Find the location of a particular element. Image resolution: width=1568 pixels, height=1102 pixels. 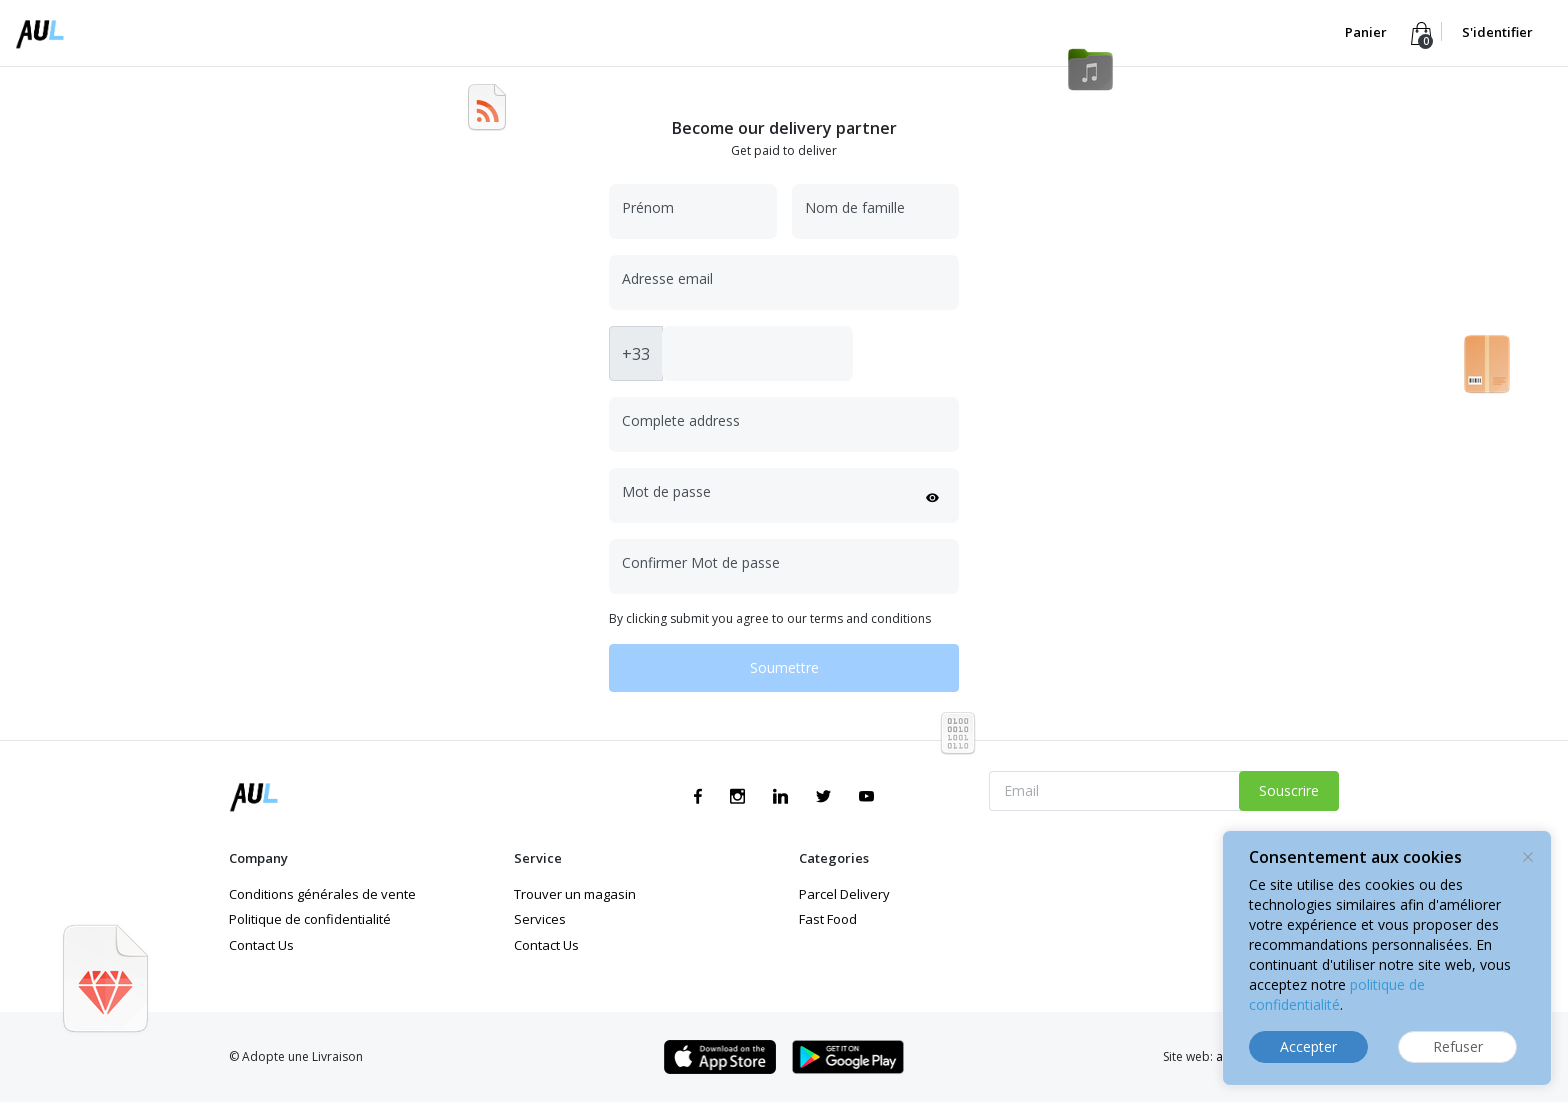

ruby programming language source file is located at coordinates (105, 978).